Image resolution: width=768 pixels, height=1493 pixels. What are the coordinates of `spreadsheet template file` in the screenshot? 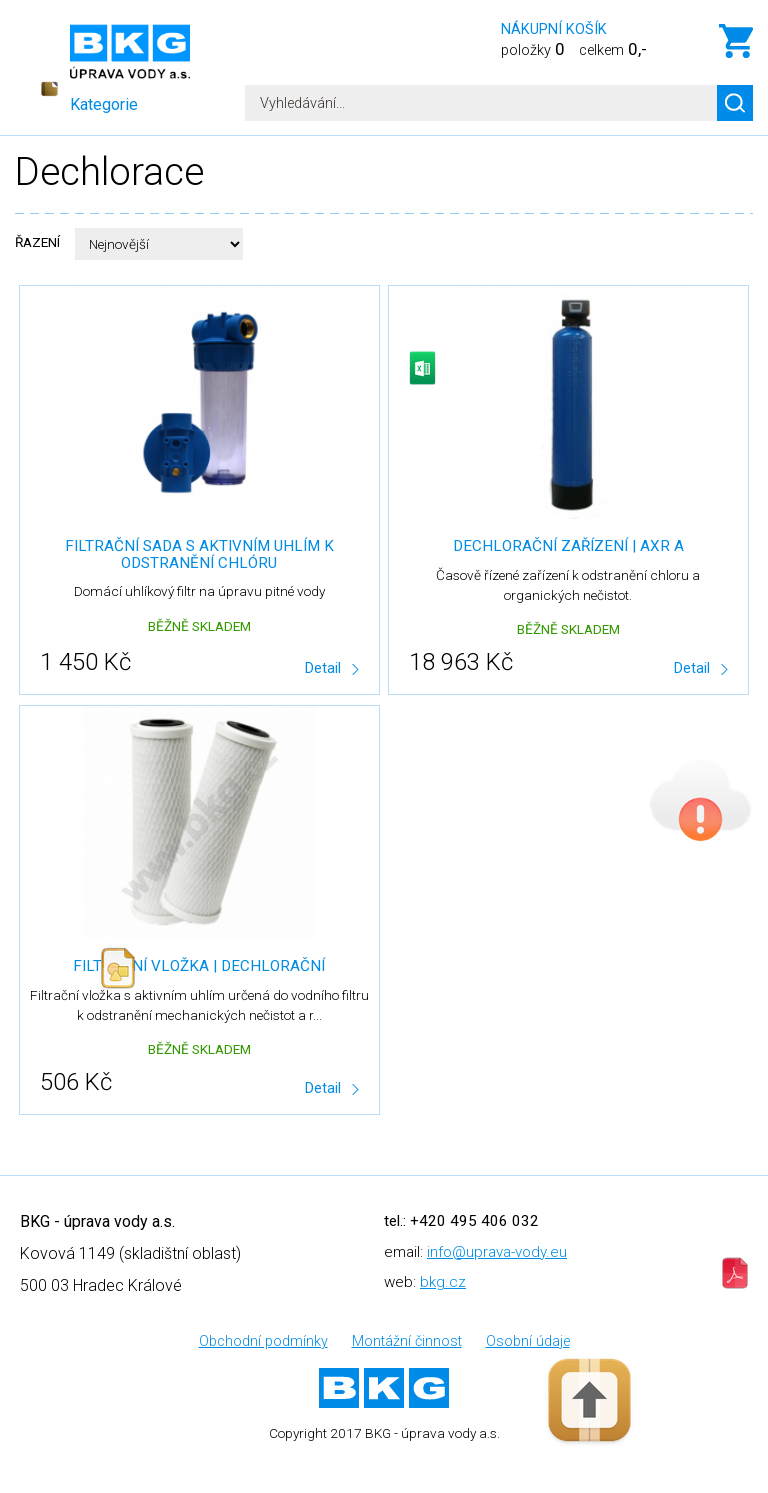 It's located at (422, 368).